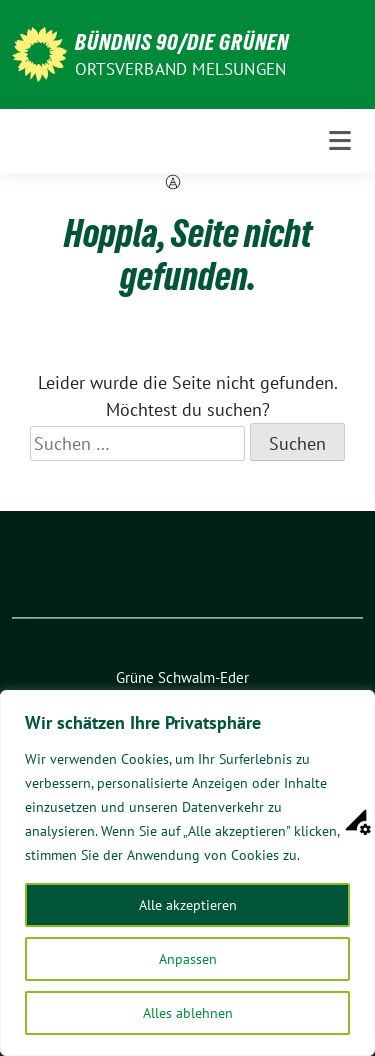 This screenshot has width=375, height=1056. I want to click on select marker or highlighter tool, so click(173, 182).